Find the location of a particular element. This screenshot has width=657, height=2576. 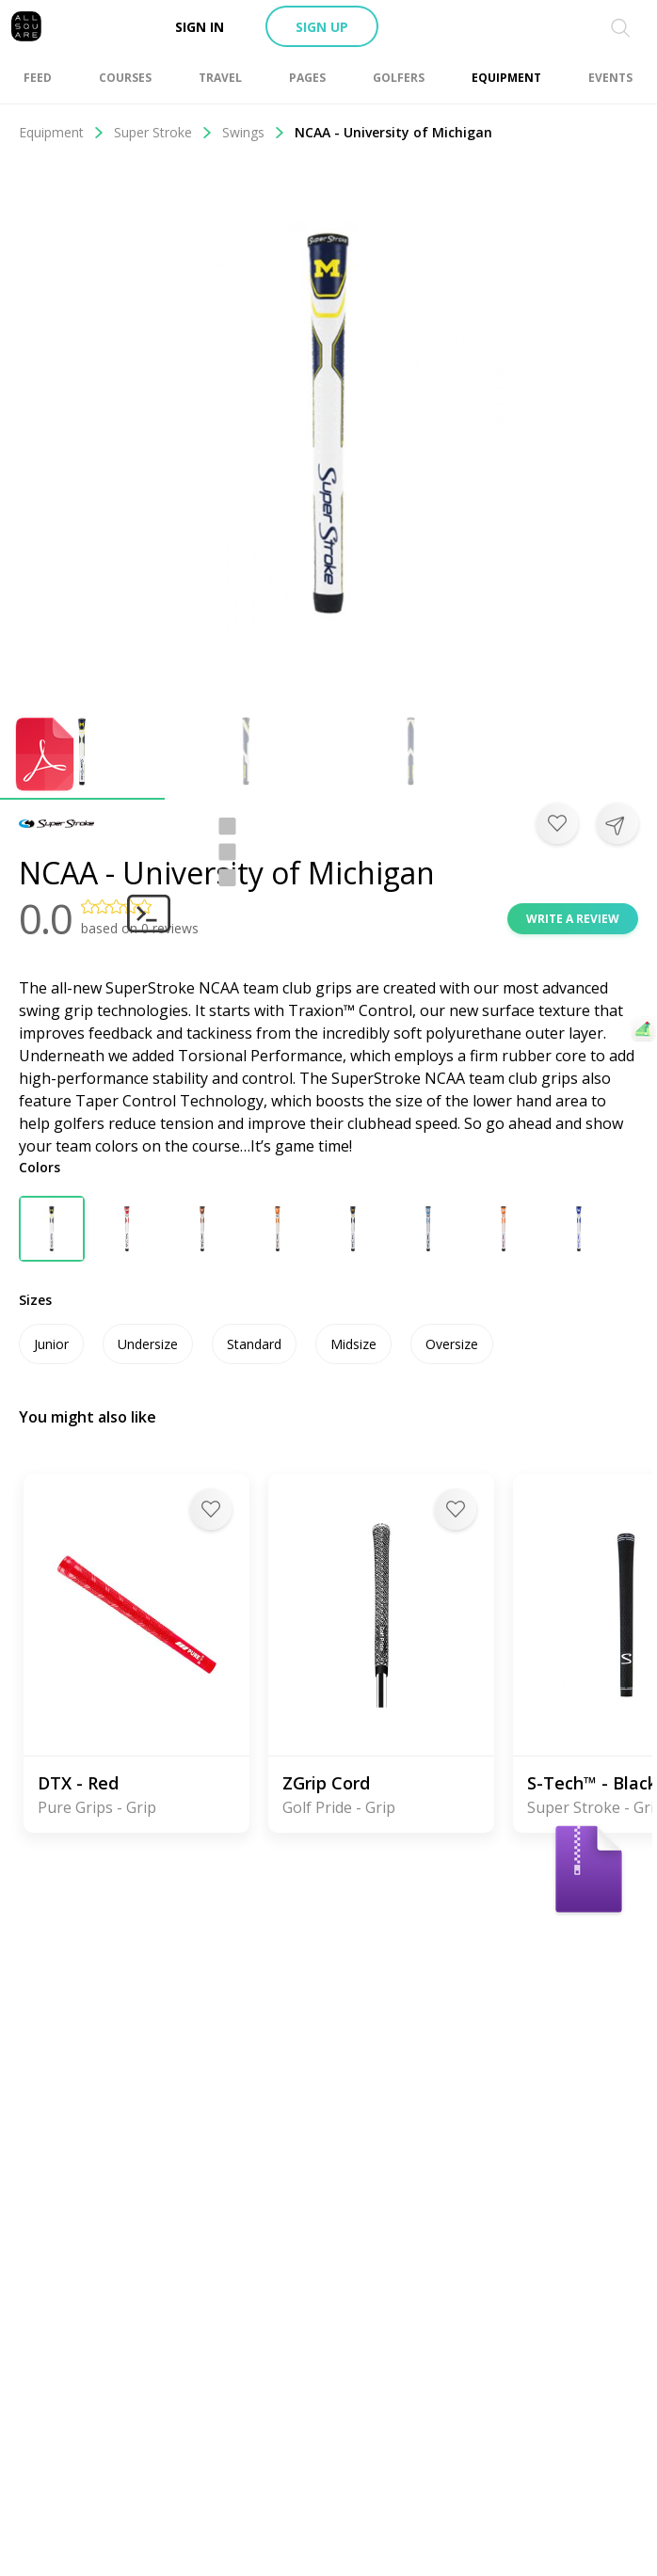

a compressed bzip archive file is located at coordinates (588, 1870).